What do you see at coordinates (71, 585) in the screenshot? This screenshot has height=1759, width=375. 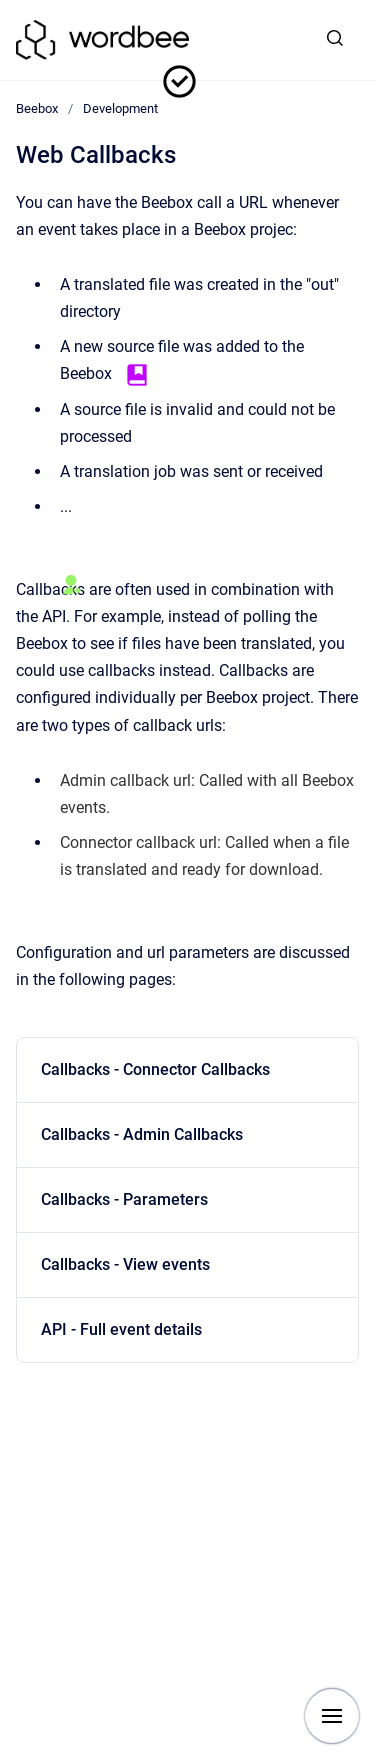 I see `share user profile with others` at bounding box center [71, 585].